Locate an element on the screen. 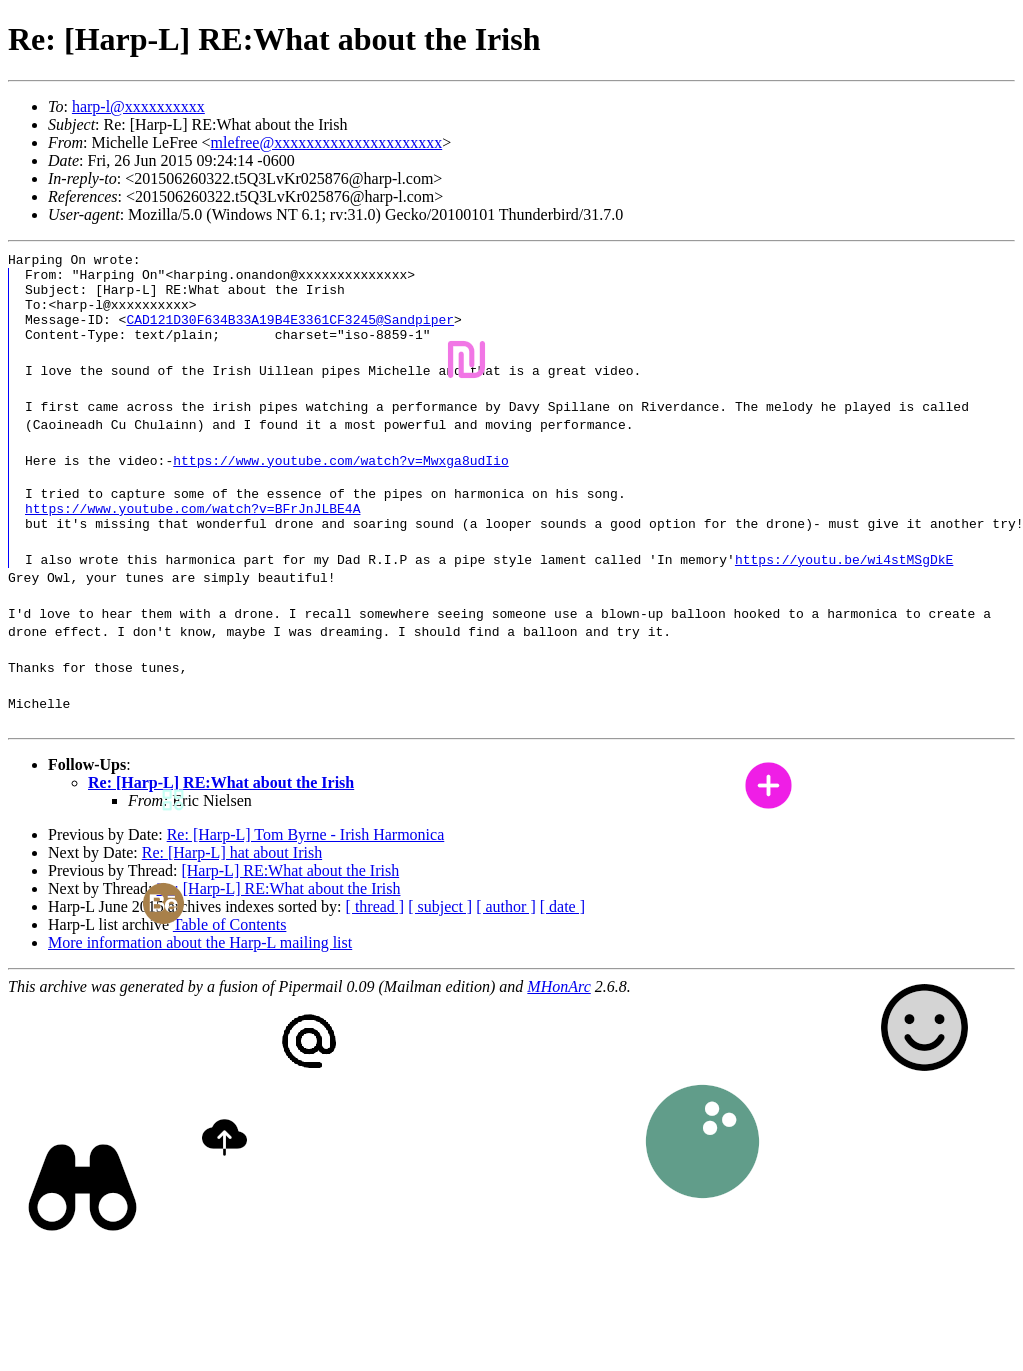 The width and height of the screenshot is (1023, 1371). access bowling or sports games is located at coordinates (702, 1141).